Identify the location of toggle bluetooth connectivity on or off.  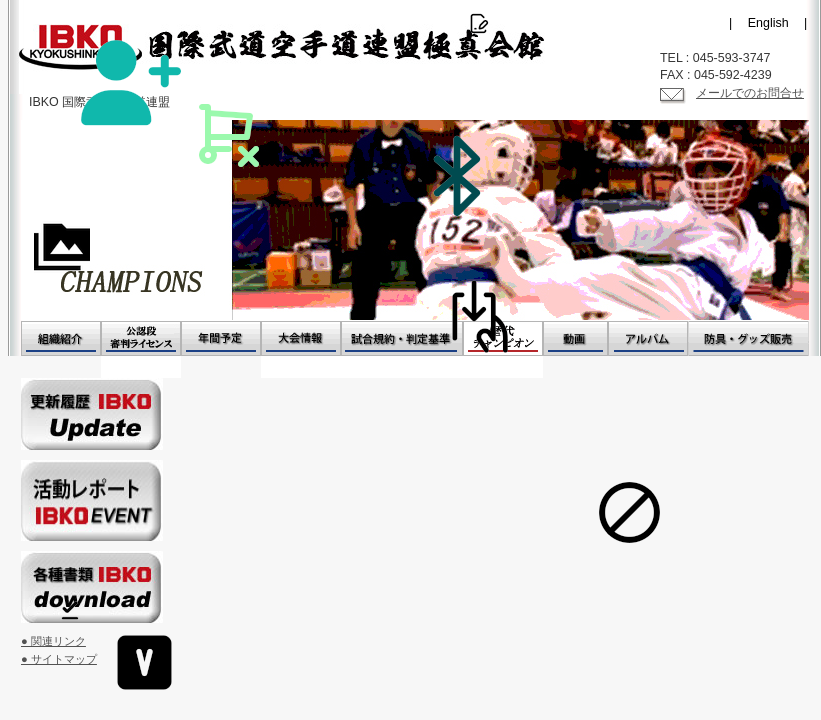
(457, 176).